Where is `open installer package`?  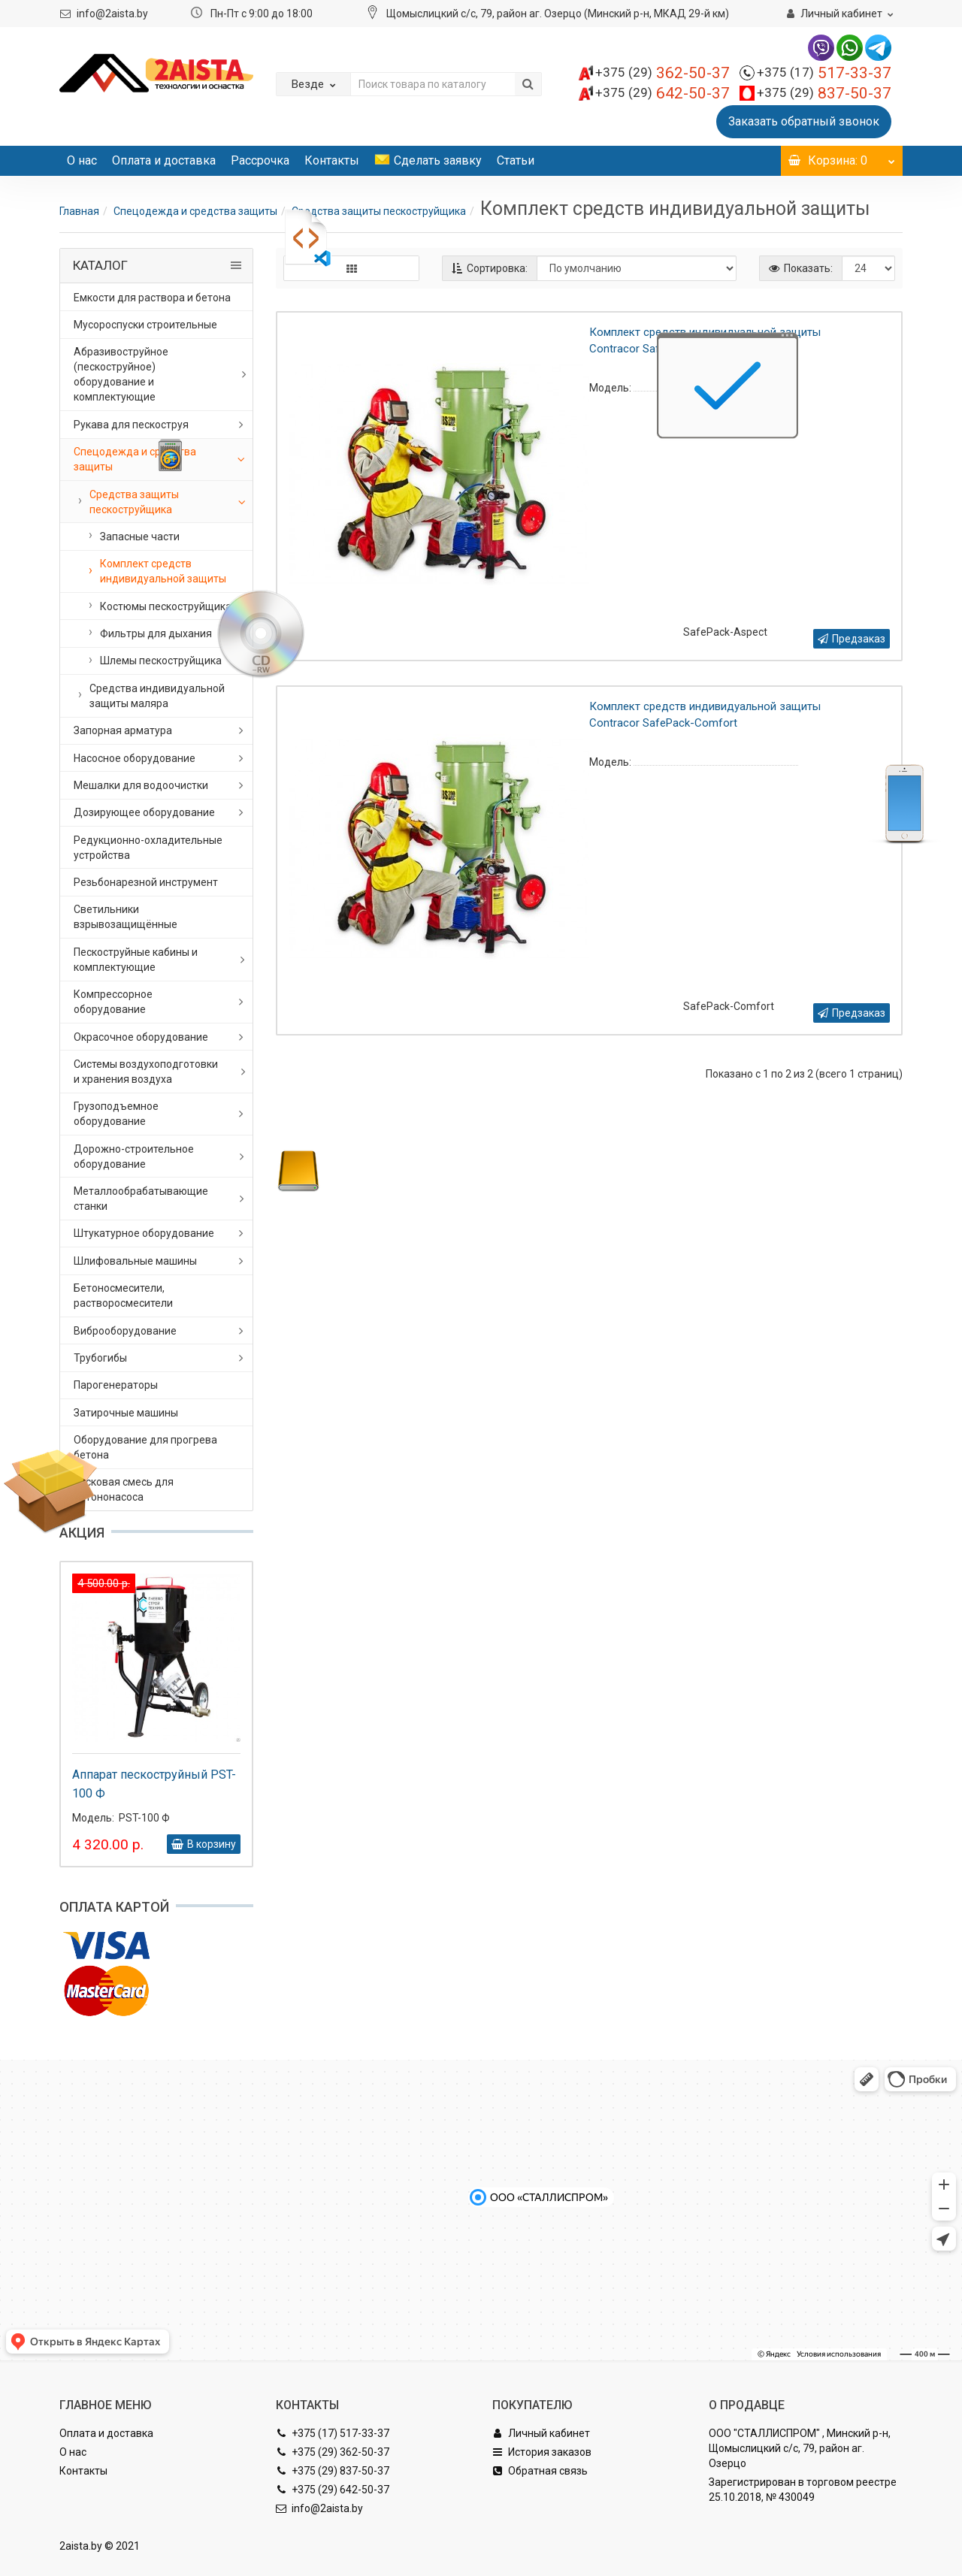
open installer package is located at coordinates (52, 1490).